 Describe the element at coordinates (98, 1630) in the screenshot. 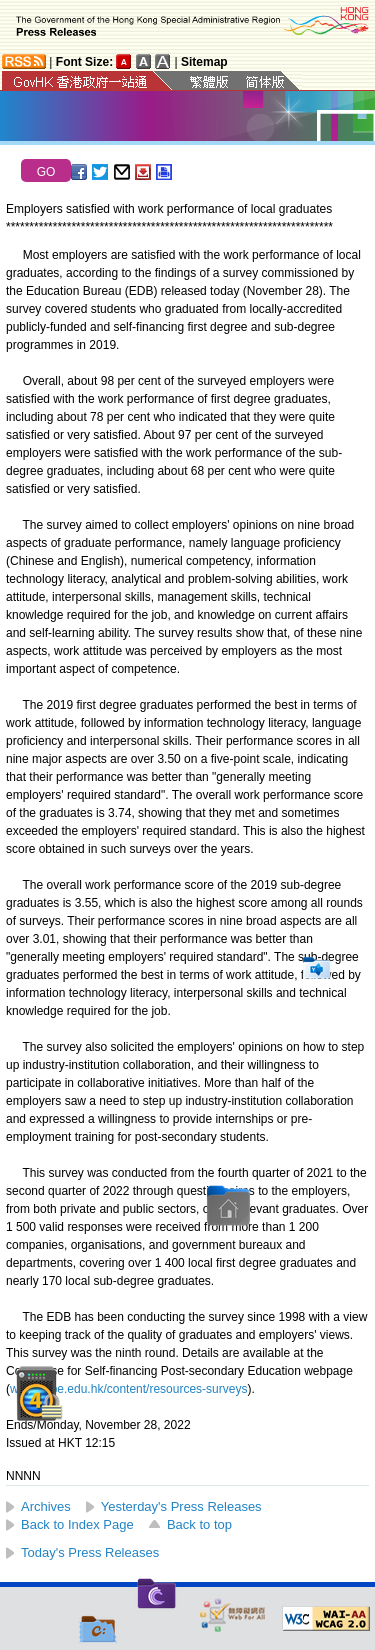

I see `folder containing chocolatey package manager files` at that location.